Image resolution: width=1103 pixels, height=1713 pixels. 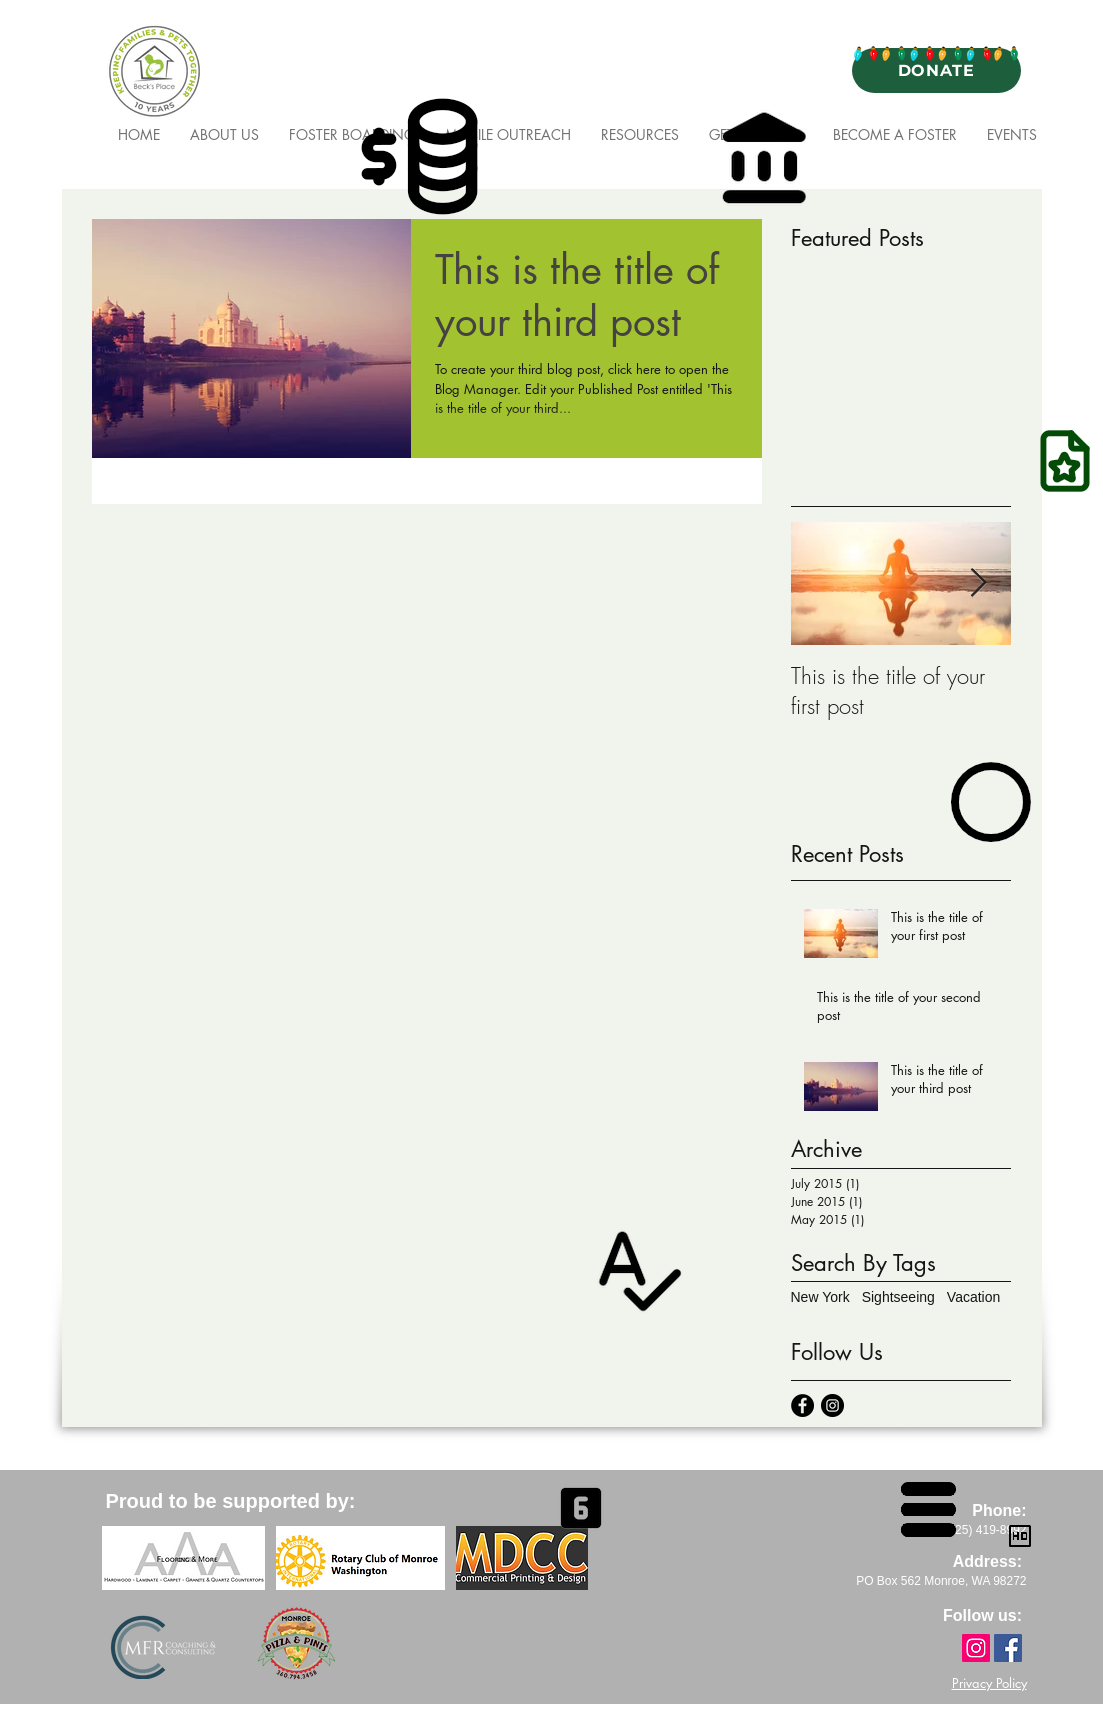 What do you see at coordinates (637, 1269) in the screenshot?
I see `enable spellcheck or grammar checking` at bounding box center [637, 1269].